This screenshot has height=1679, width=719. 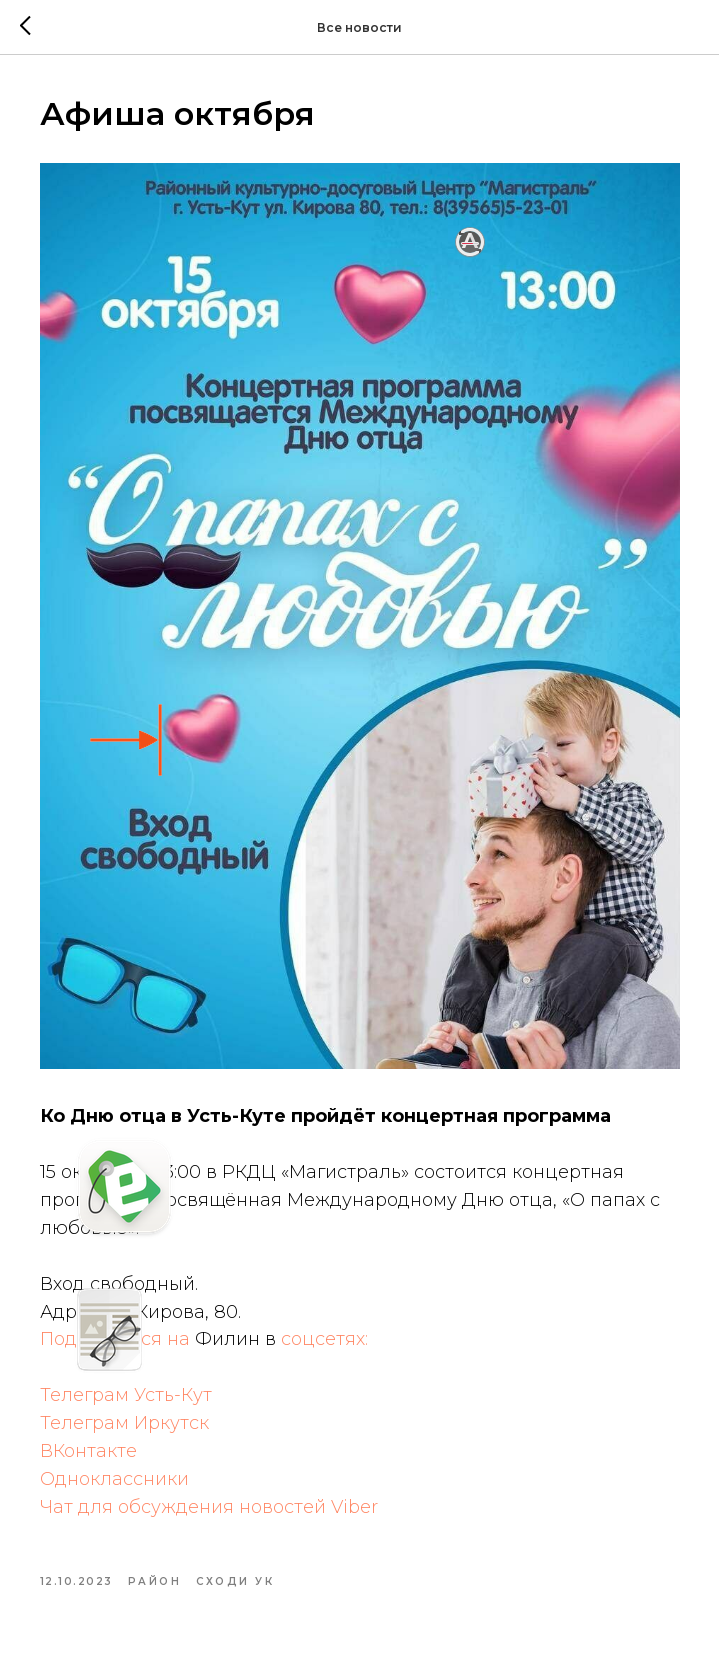 What do you see at coordinates (470, 242) in the screenshot?
I see `open the software update manager` at bounding box center [470, 242].